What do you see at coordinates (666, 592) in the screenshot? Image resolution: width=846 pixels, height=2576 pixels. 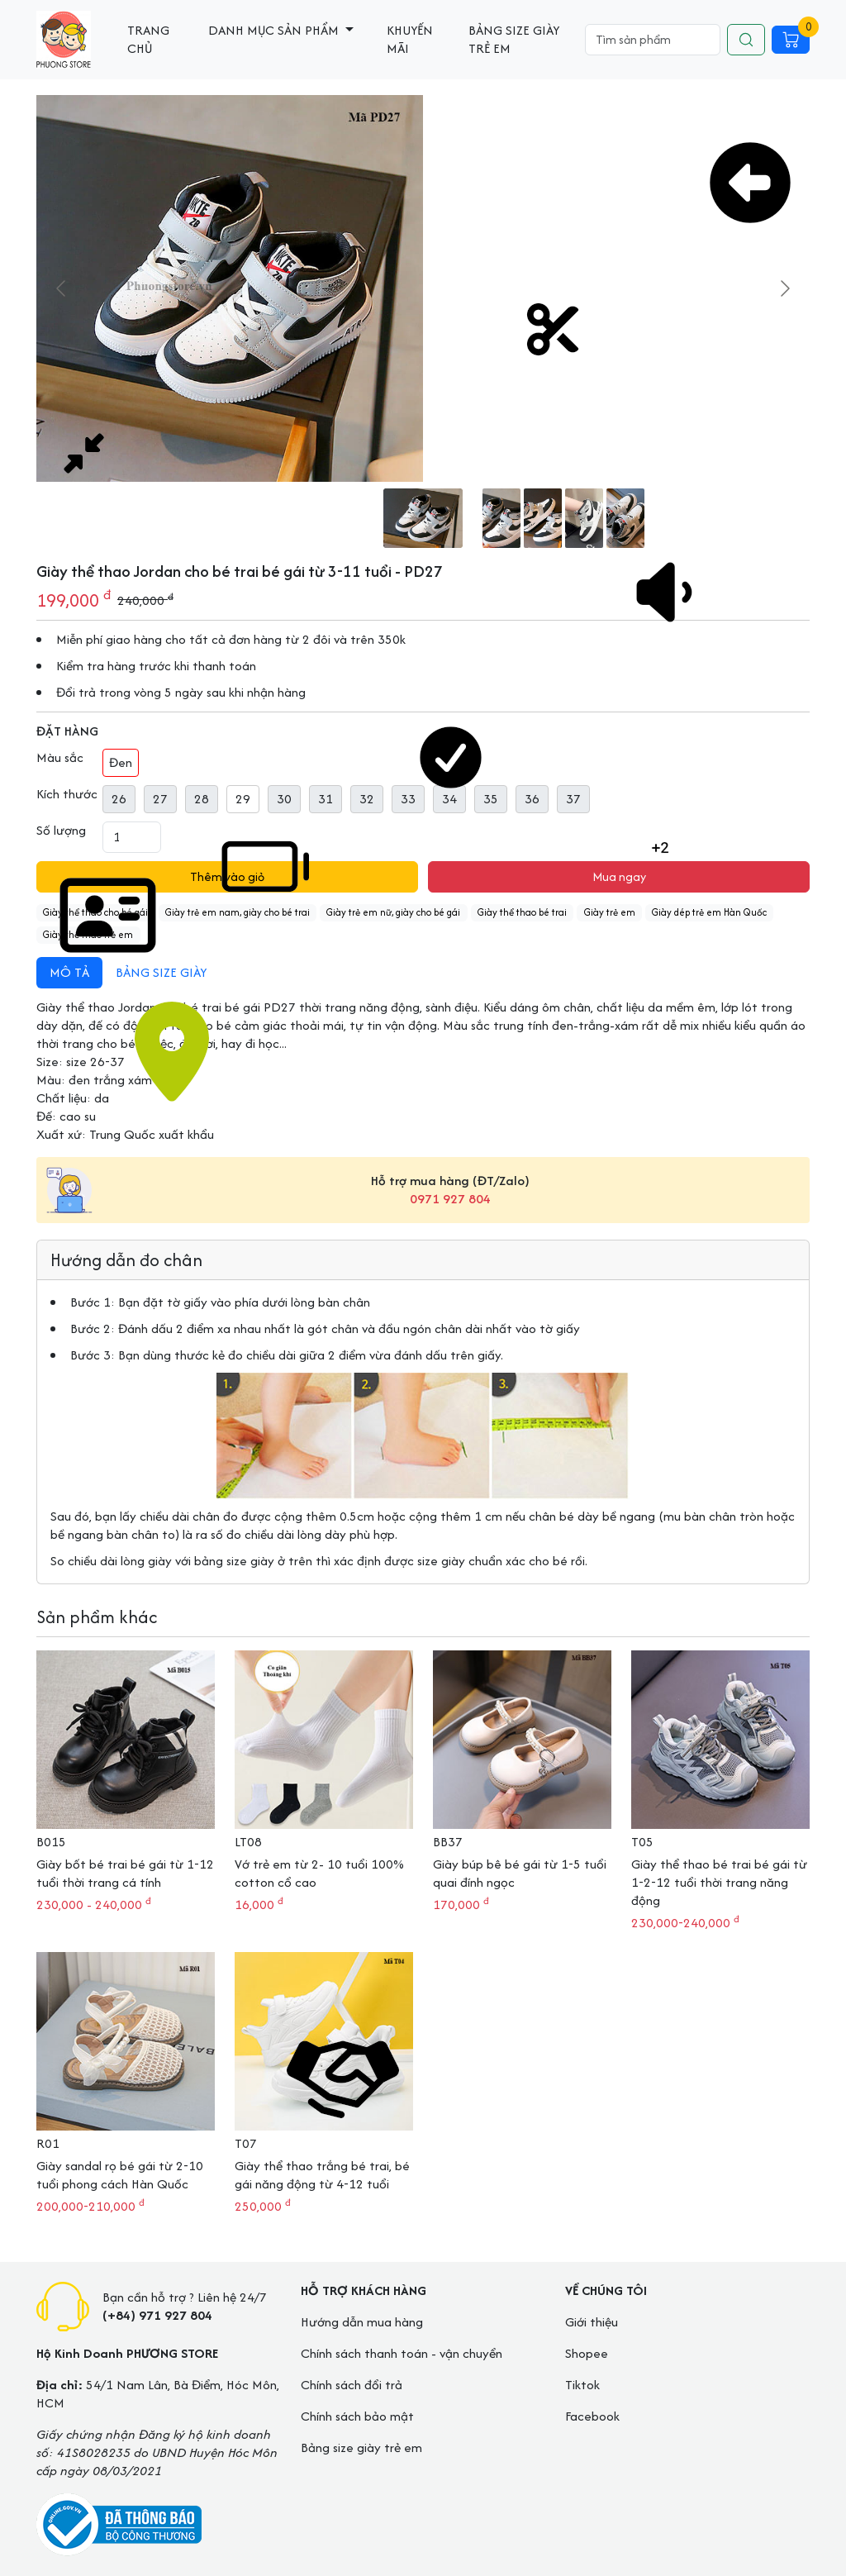 I see `decrease audio volume` at bounding box center [666, 592].